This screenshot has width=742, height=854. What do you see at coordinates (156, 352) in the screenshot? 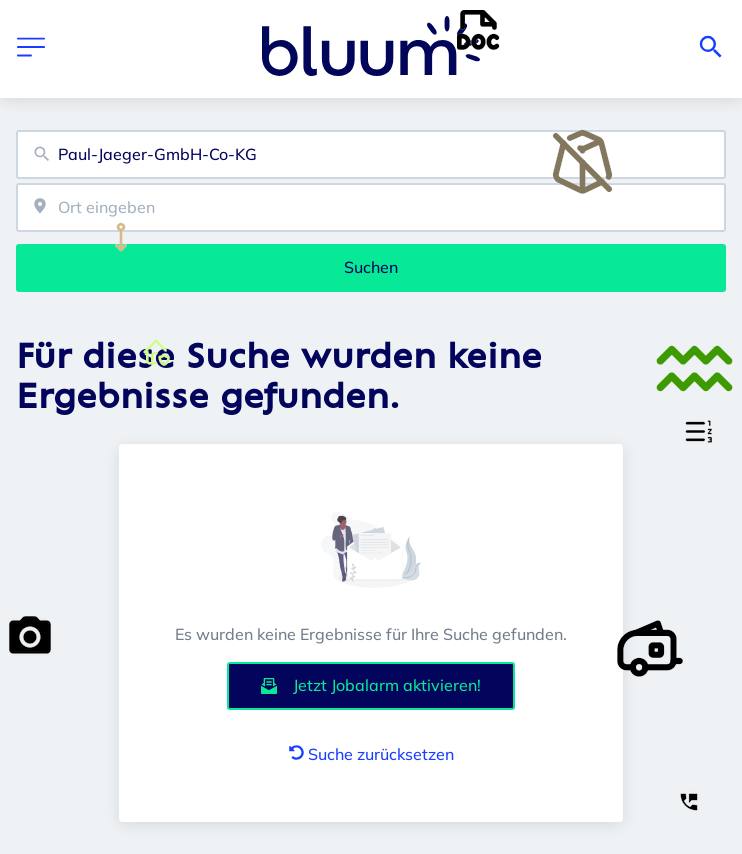
I see `home security settings` at bounding box center [156, 352].